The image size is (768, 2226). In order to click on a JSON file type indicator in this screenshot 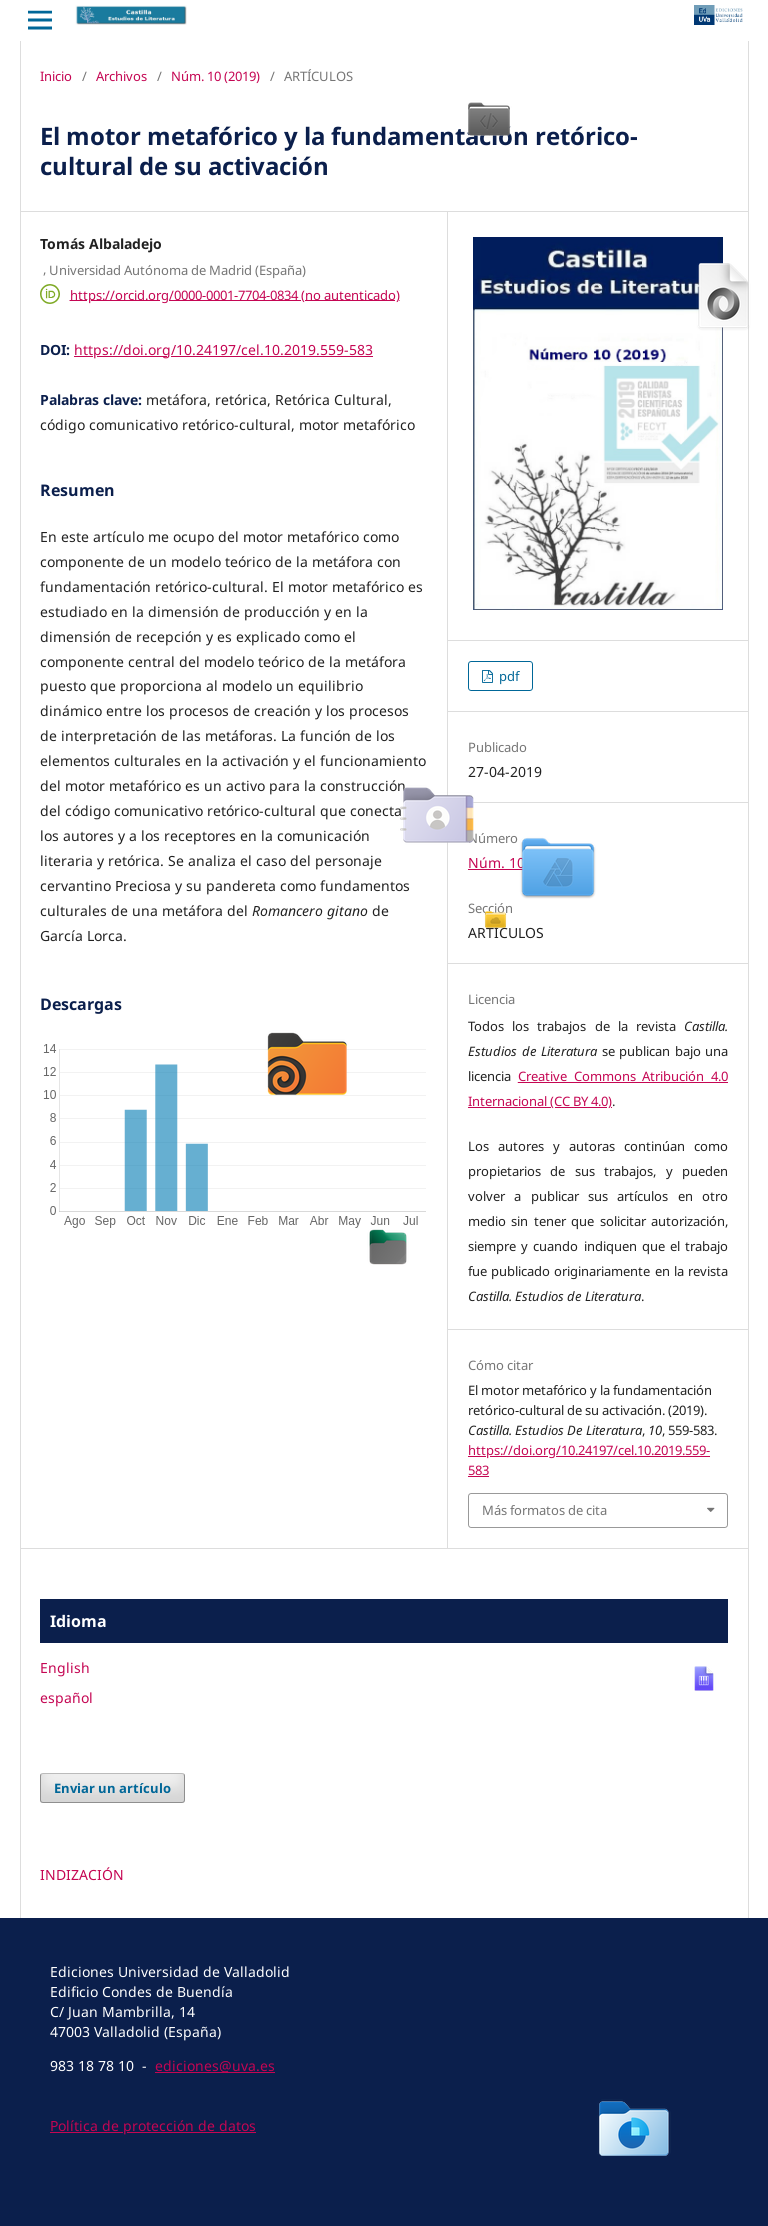, I will do `click(723, 296)`.